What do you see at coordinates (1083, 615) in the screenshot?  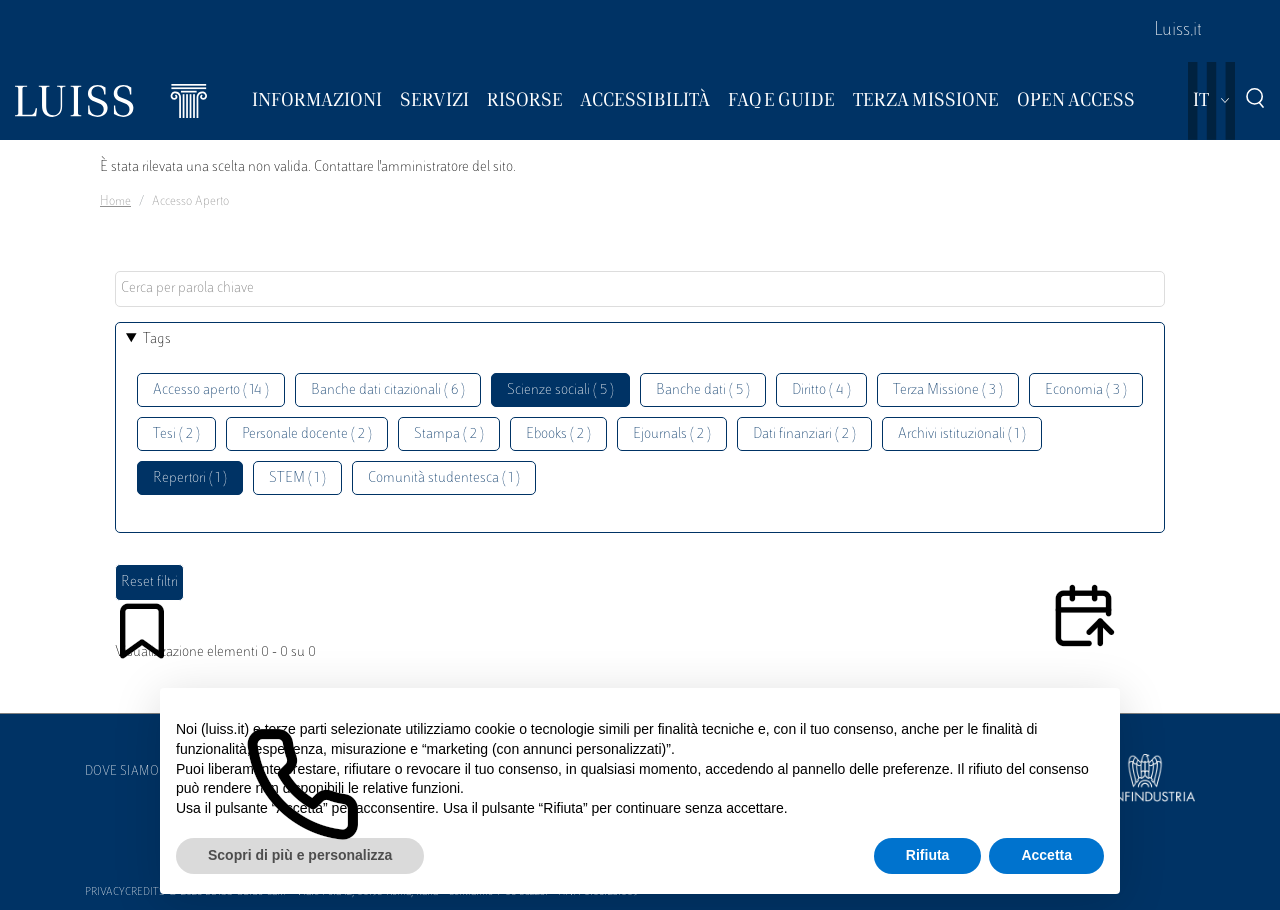 I see `upload or export calendar event` at bounding box center [1083, 615].